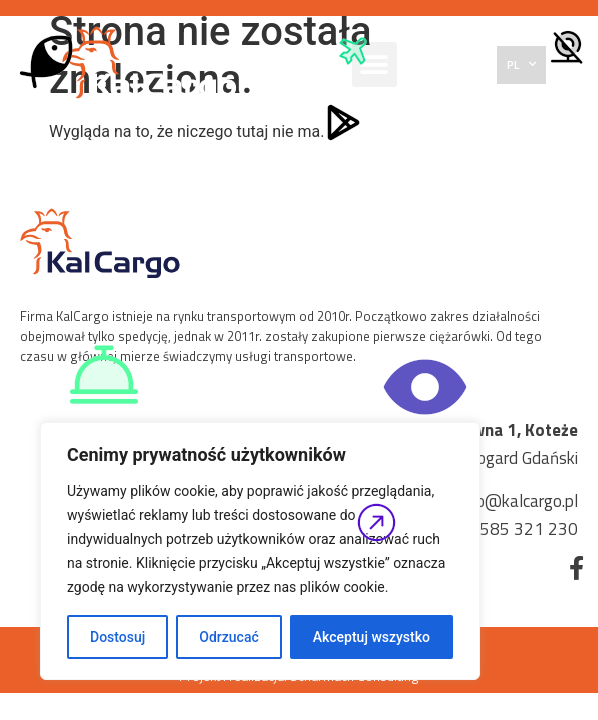 The width and height of the screenshot is (598, 720). I want to click on enable airplane mode, so click(353, 50).